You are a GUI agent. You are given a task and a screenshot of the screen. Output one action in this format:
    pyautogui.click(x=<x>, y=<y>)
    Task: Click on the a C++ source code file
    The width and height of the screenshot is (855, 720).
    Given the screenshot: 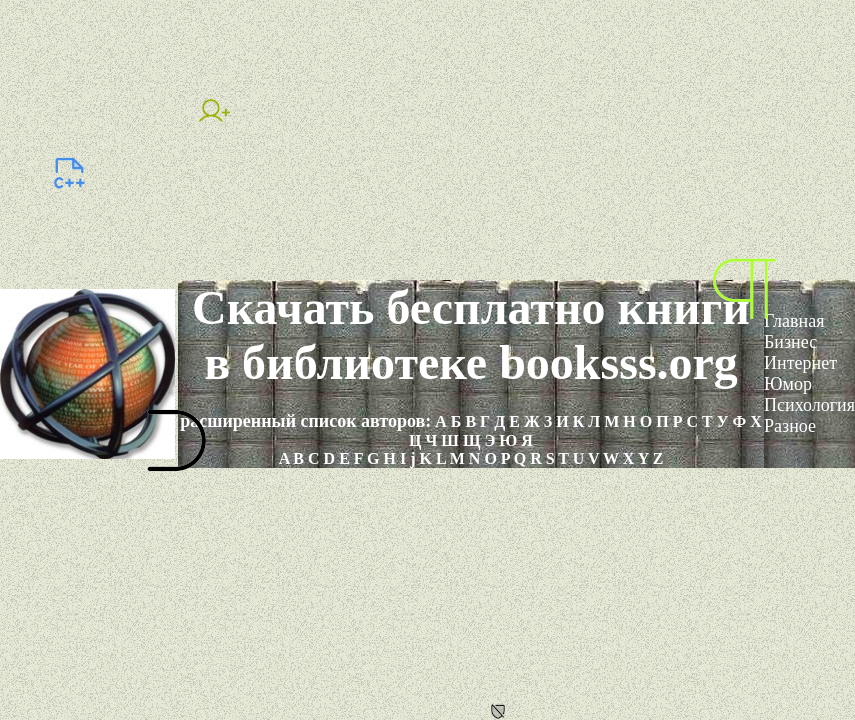 What is the action you would take?
    pyautogui.click(x=69, y=174)
    